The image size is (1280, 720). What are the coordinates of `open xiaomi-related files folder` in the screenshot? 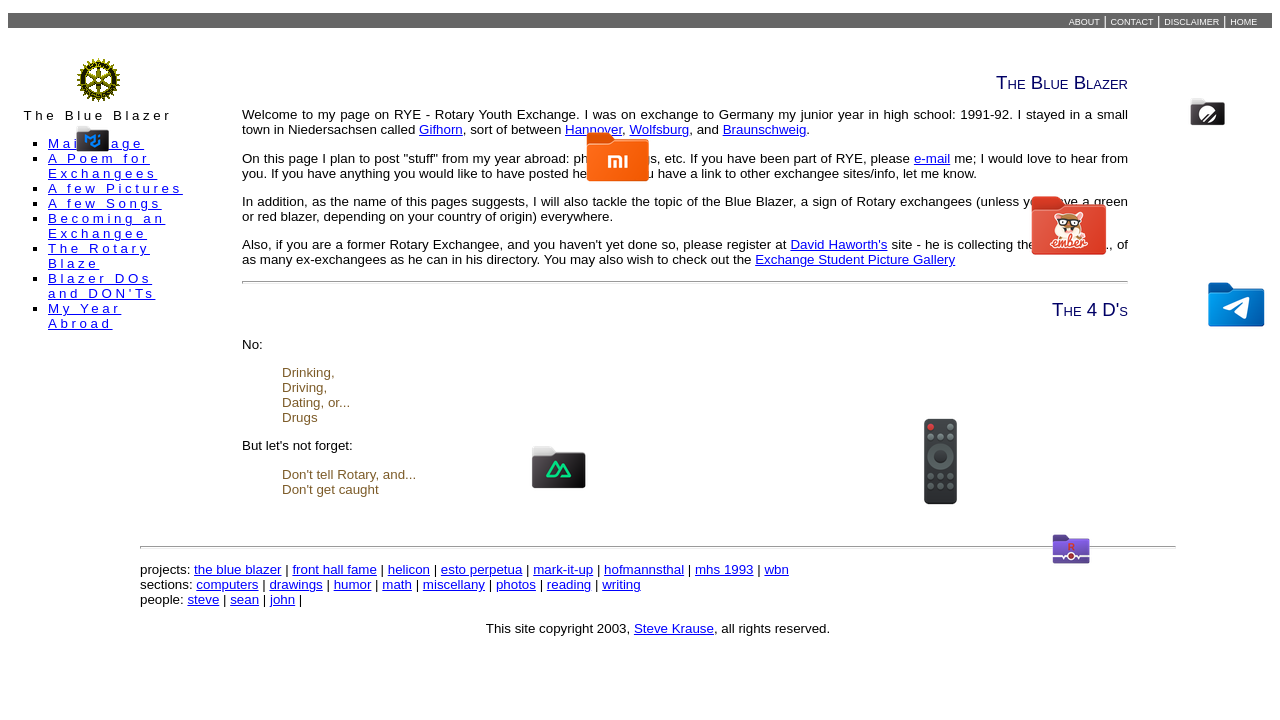 It's located at (617, 158).